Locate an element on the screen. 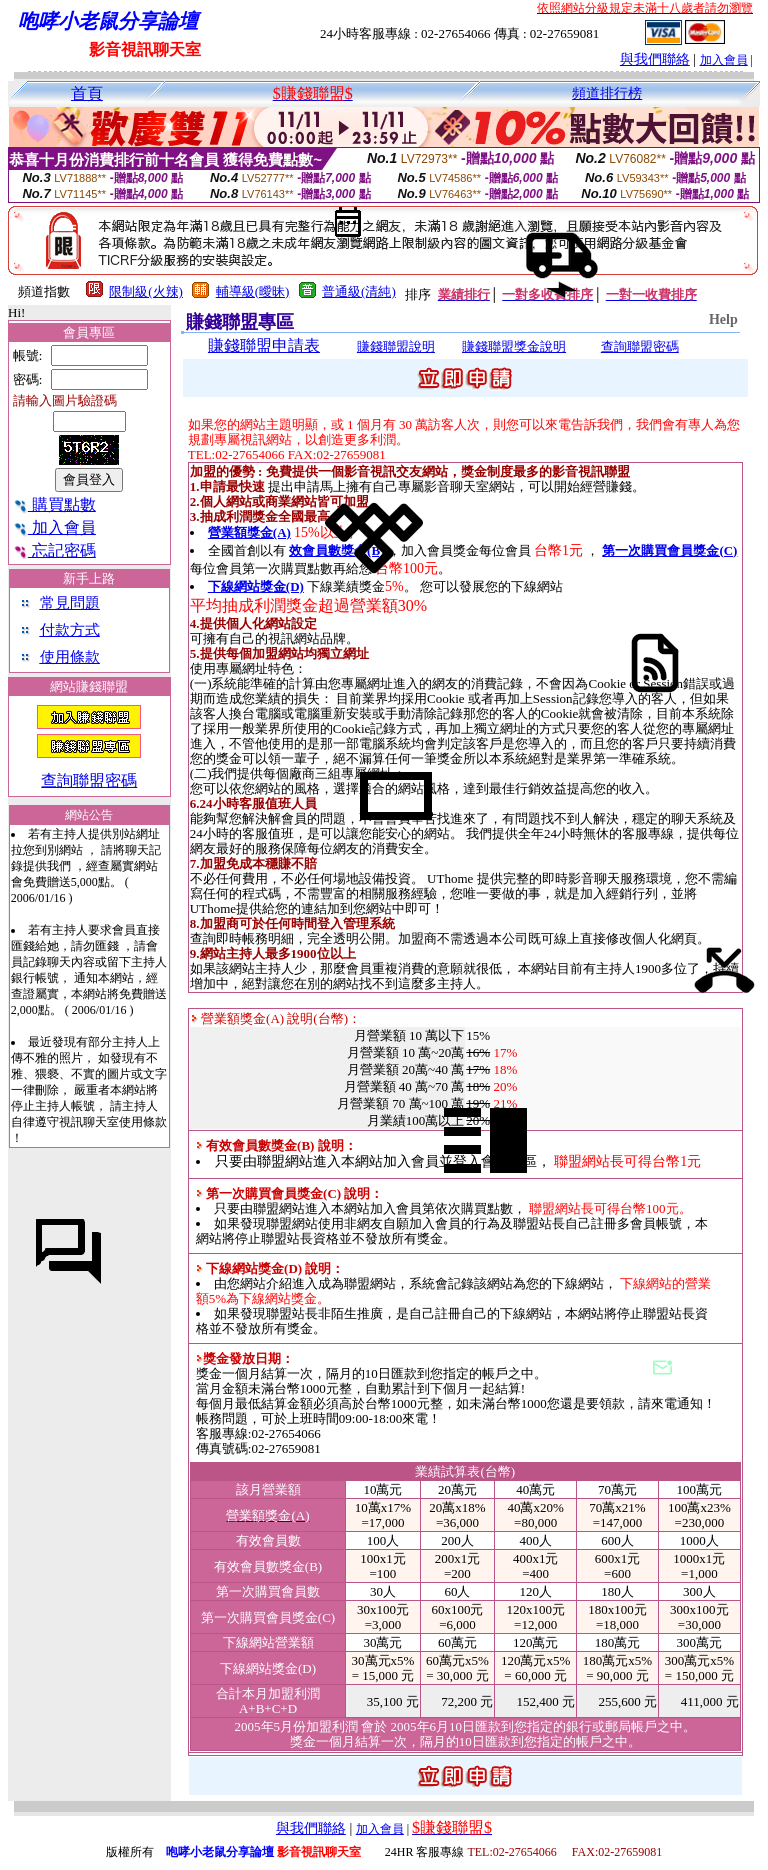 The image size is (768, 1870). select a date range is located at coordinates (348, 222).